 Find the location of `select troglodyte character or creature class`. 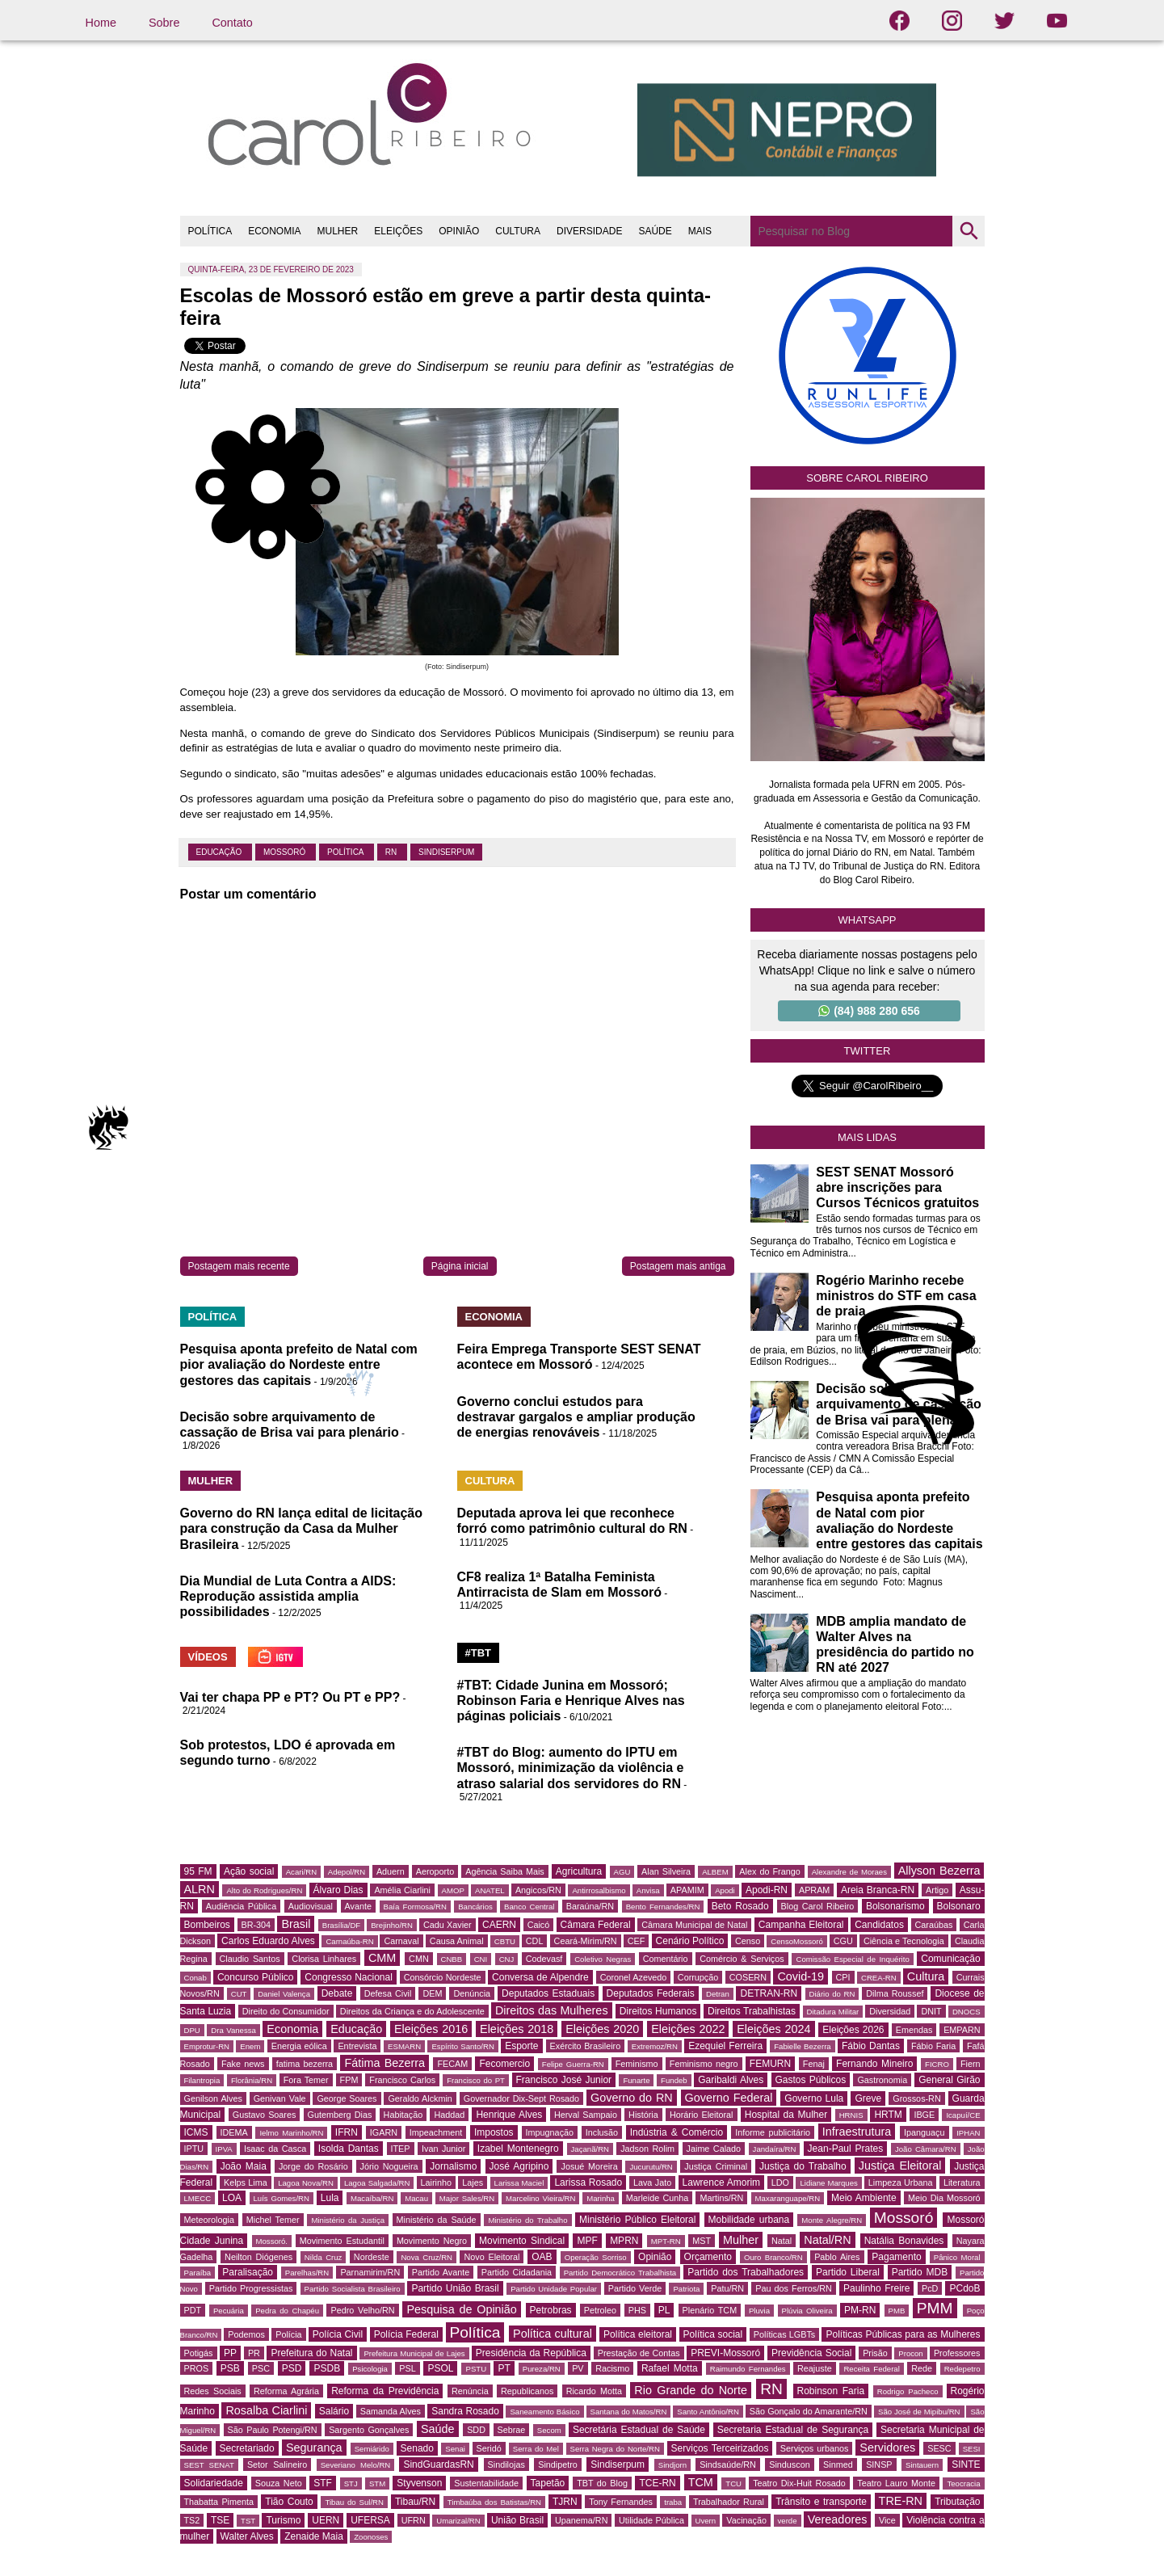

select troglodyte character or creature class is located at coordinates (108, 1127).